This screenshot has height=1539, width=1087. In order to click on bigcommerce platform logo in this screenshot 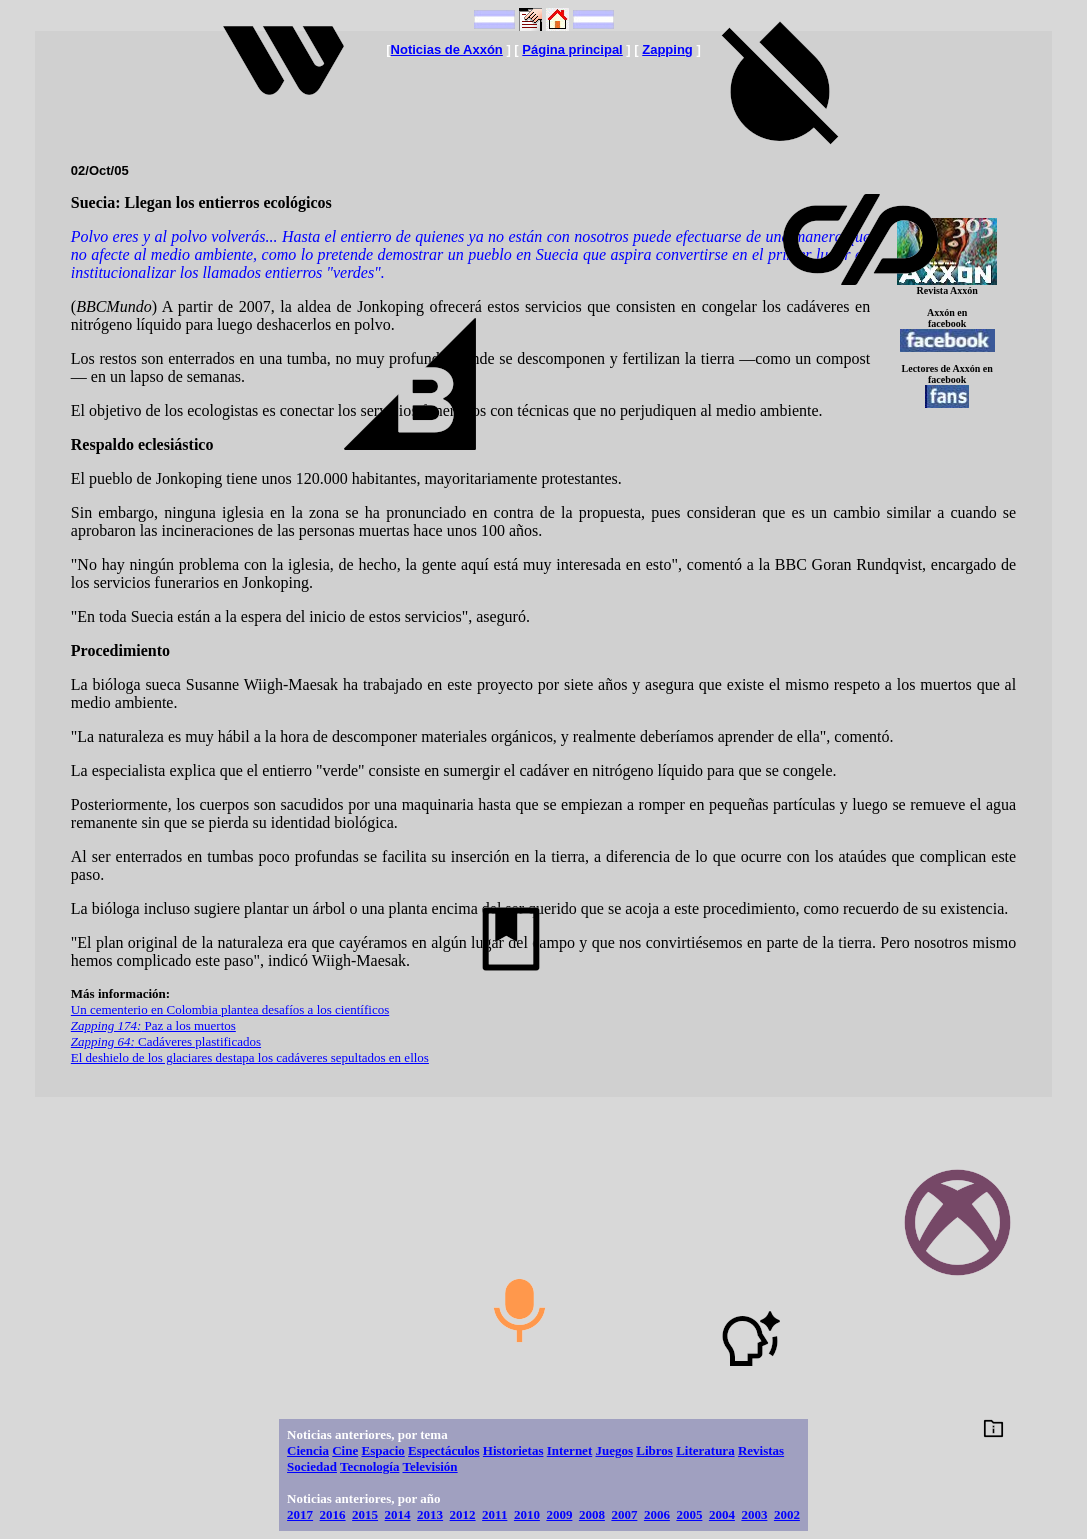, I will do `click(410, 384)`.